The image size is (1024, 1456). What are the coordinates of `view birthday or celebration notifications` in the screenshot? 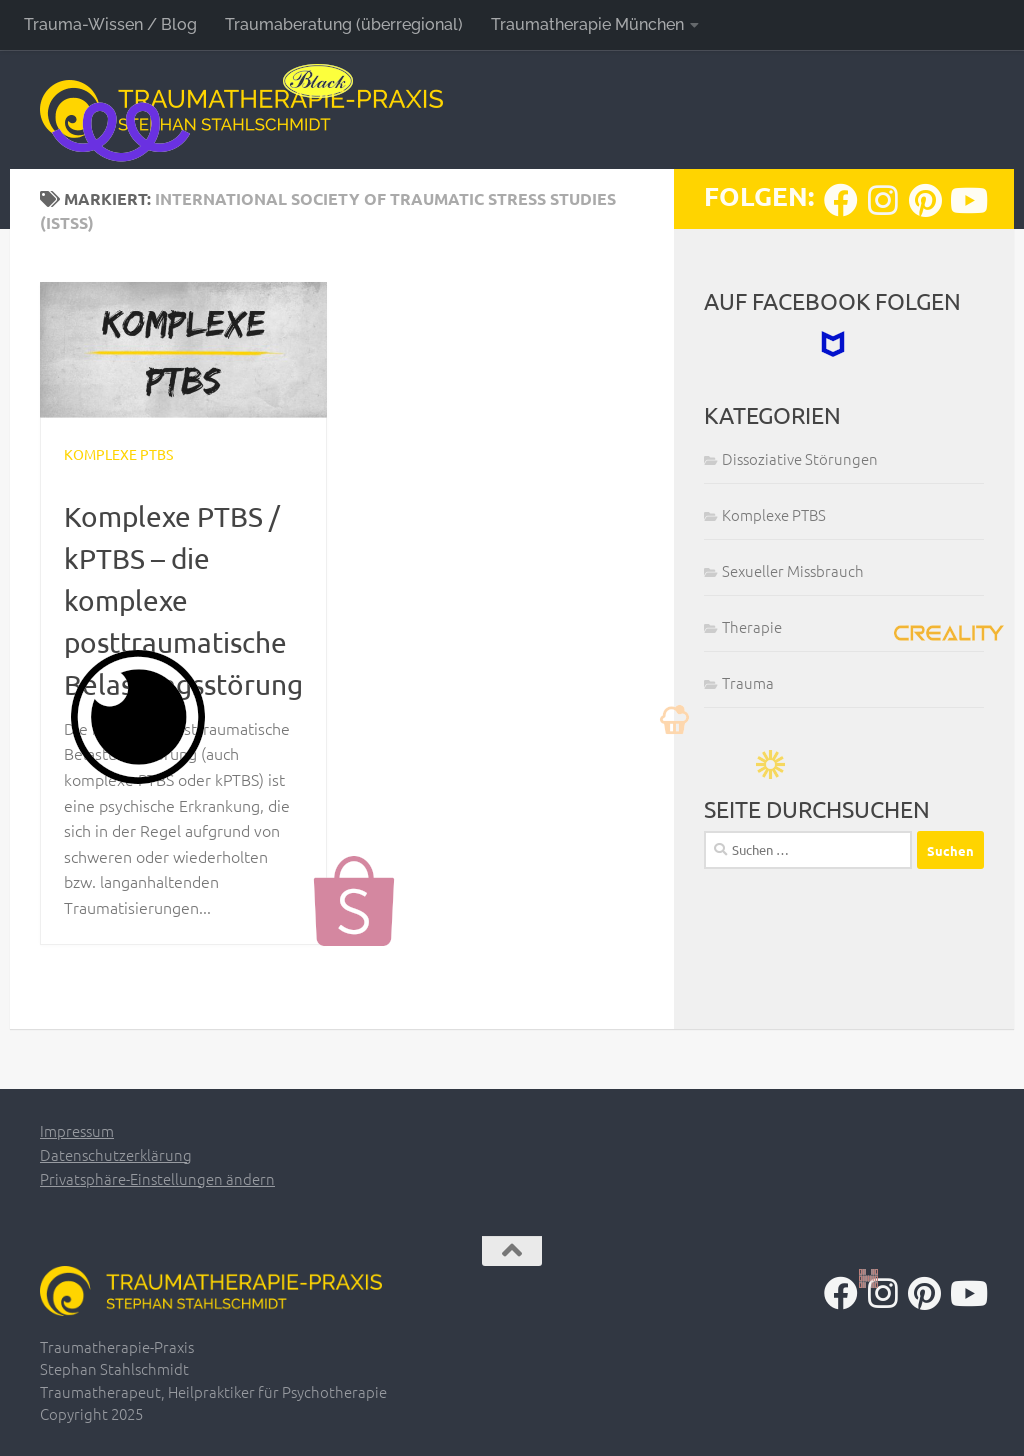 It's located at (674, 719).